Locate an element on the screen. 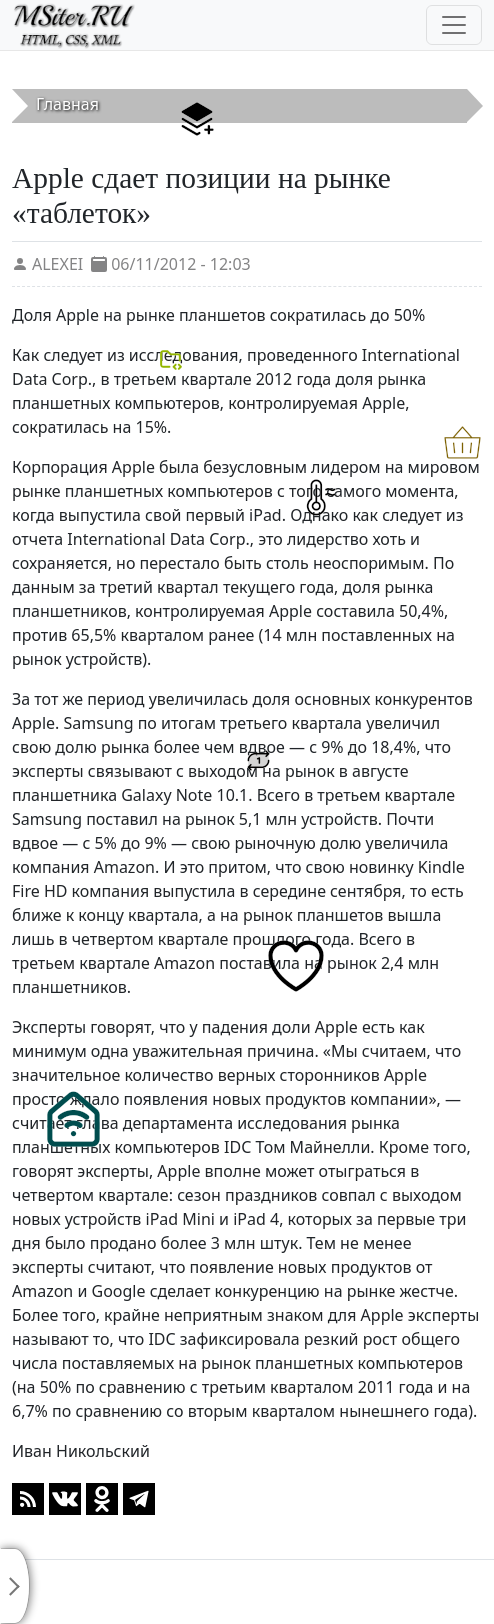 The height and width of the screenshot is (1624, 494). view your shopping basket is located at coordinates (462, 444).